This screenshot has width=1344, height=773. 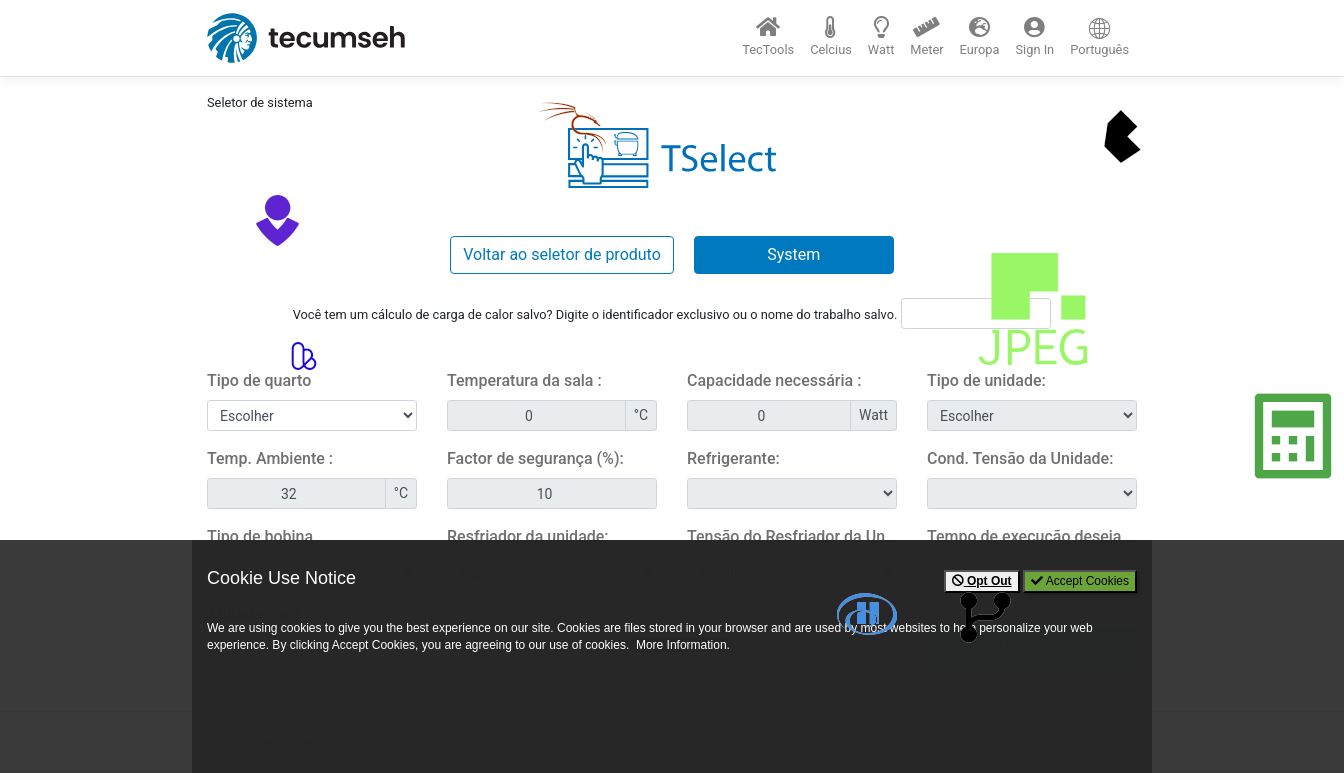 What do you see at coordinates (277, 220) in the screenshot?
I see `opsgenie incident management platform logo` at bounding box center [277, 220].